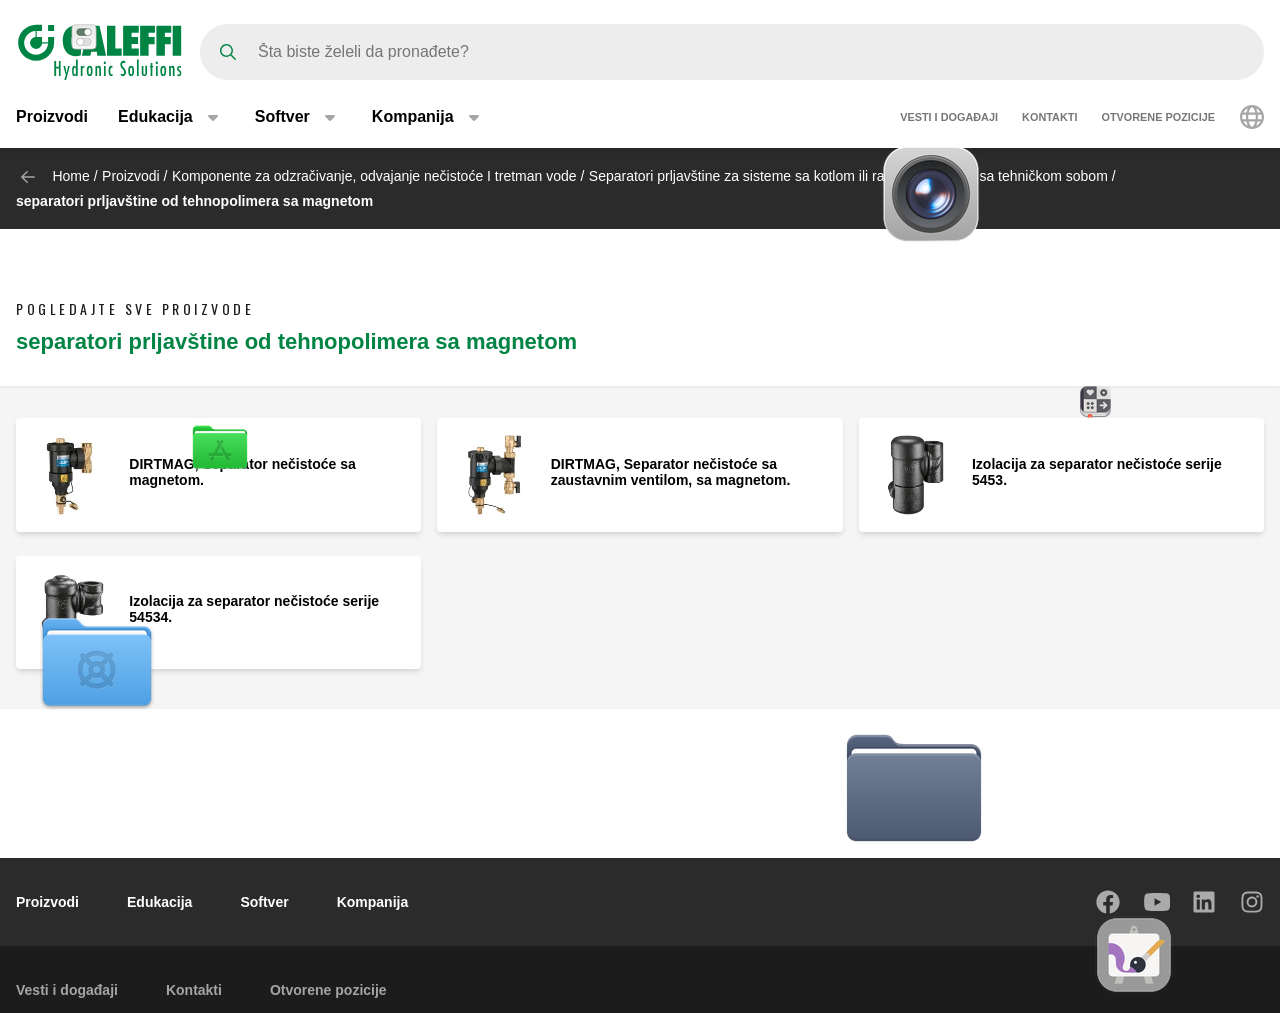  What do you see at coordinates (97, 662) in the screenshot?
I see `access support files and resources` at bounding box center [97, 662].